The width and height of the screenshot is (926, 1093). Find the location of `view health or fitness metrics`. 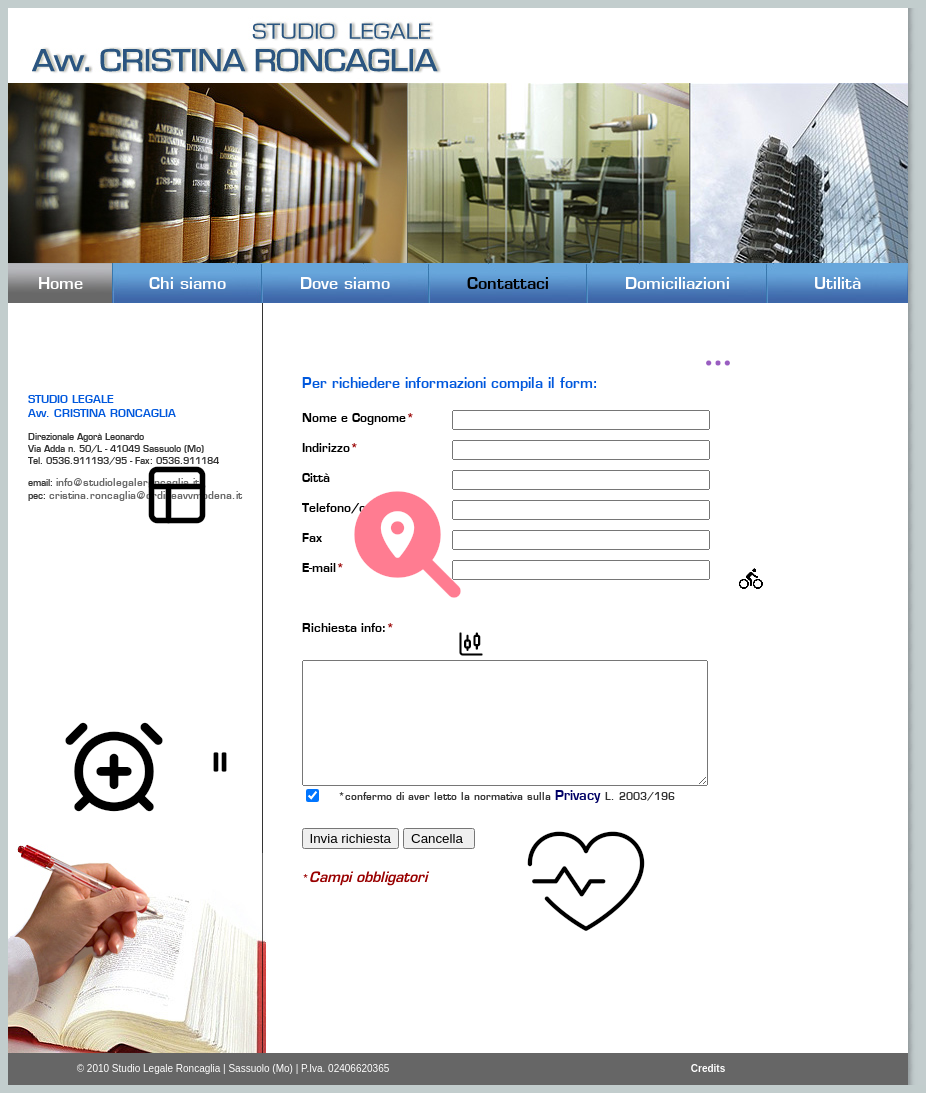

view health or fitness metrics is located at coordinates (586, 877).